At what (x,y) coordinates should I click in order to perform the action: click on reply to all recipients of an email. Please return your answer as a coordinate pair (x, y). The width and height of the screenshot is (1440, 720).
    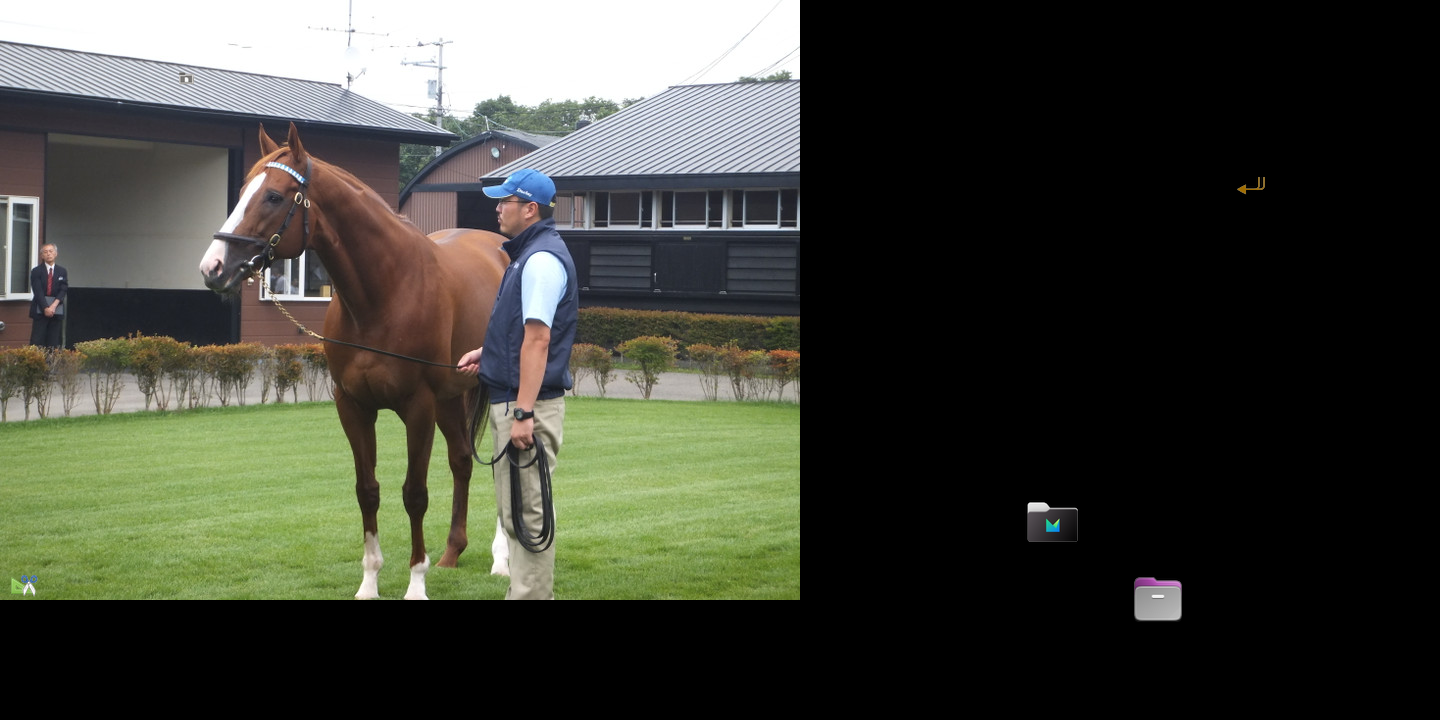
    Looking at the image, I should click on (1250, 183).